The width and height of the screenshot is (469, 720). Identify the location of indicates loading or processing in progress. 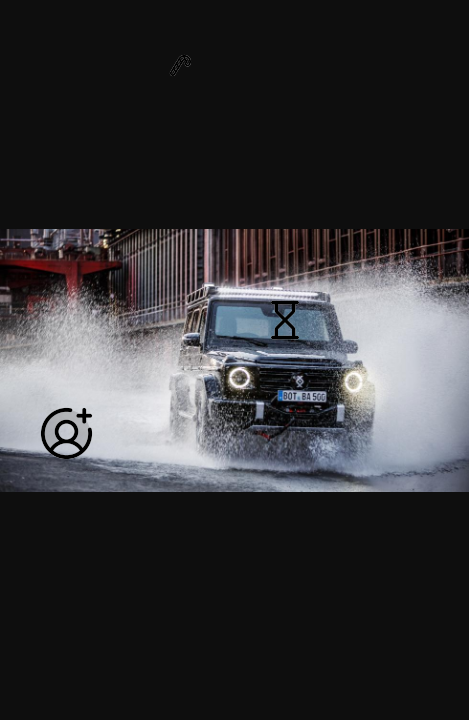
(285, 320).